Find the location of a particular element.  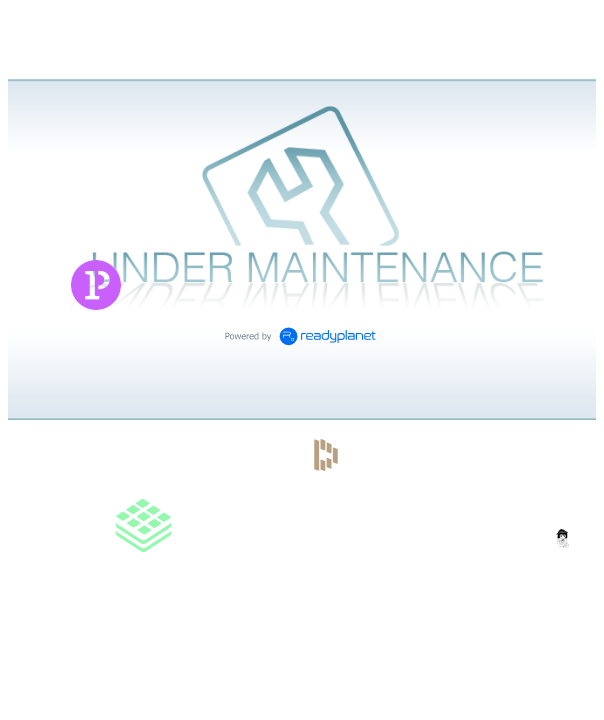

open torizon platform dashboard is located at coordinates (143, 525).